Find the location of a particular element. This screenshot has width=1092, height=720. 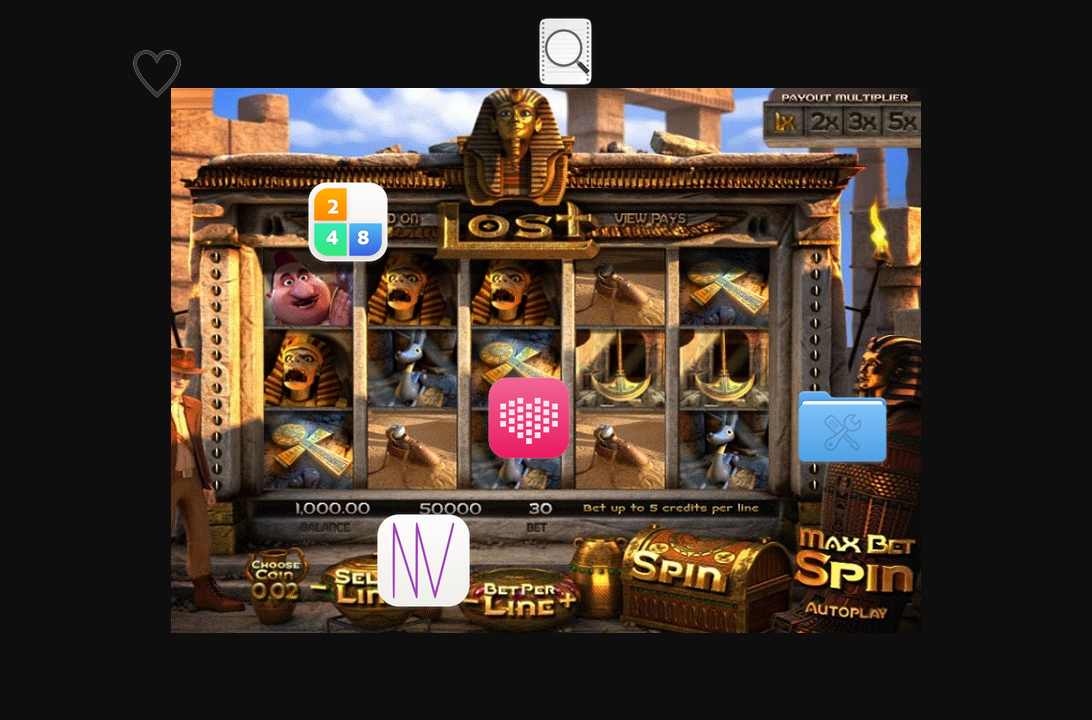

launch the 2048 puzzle game is located at coordinates (348, 222).